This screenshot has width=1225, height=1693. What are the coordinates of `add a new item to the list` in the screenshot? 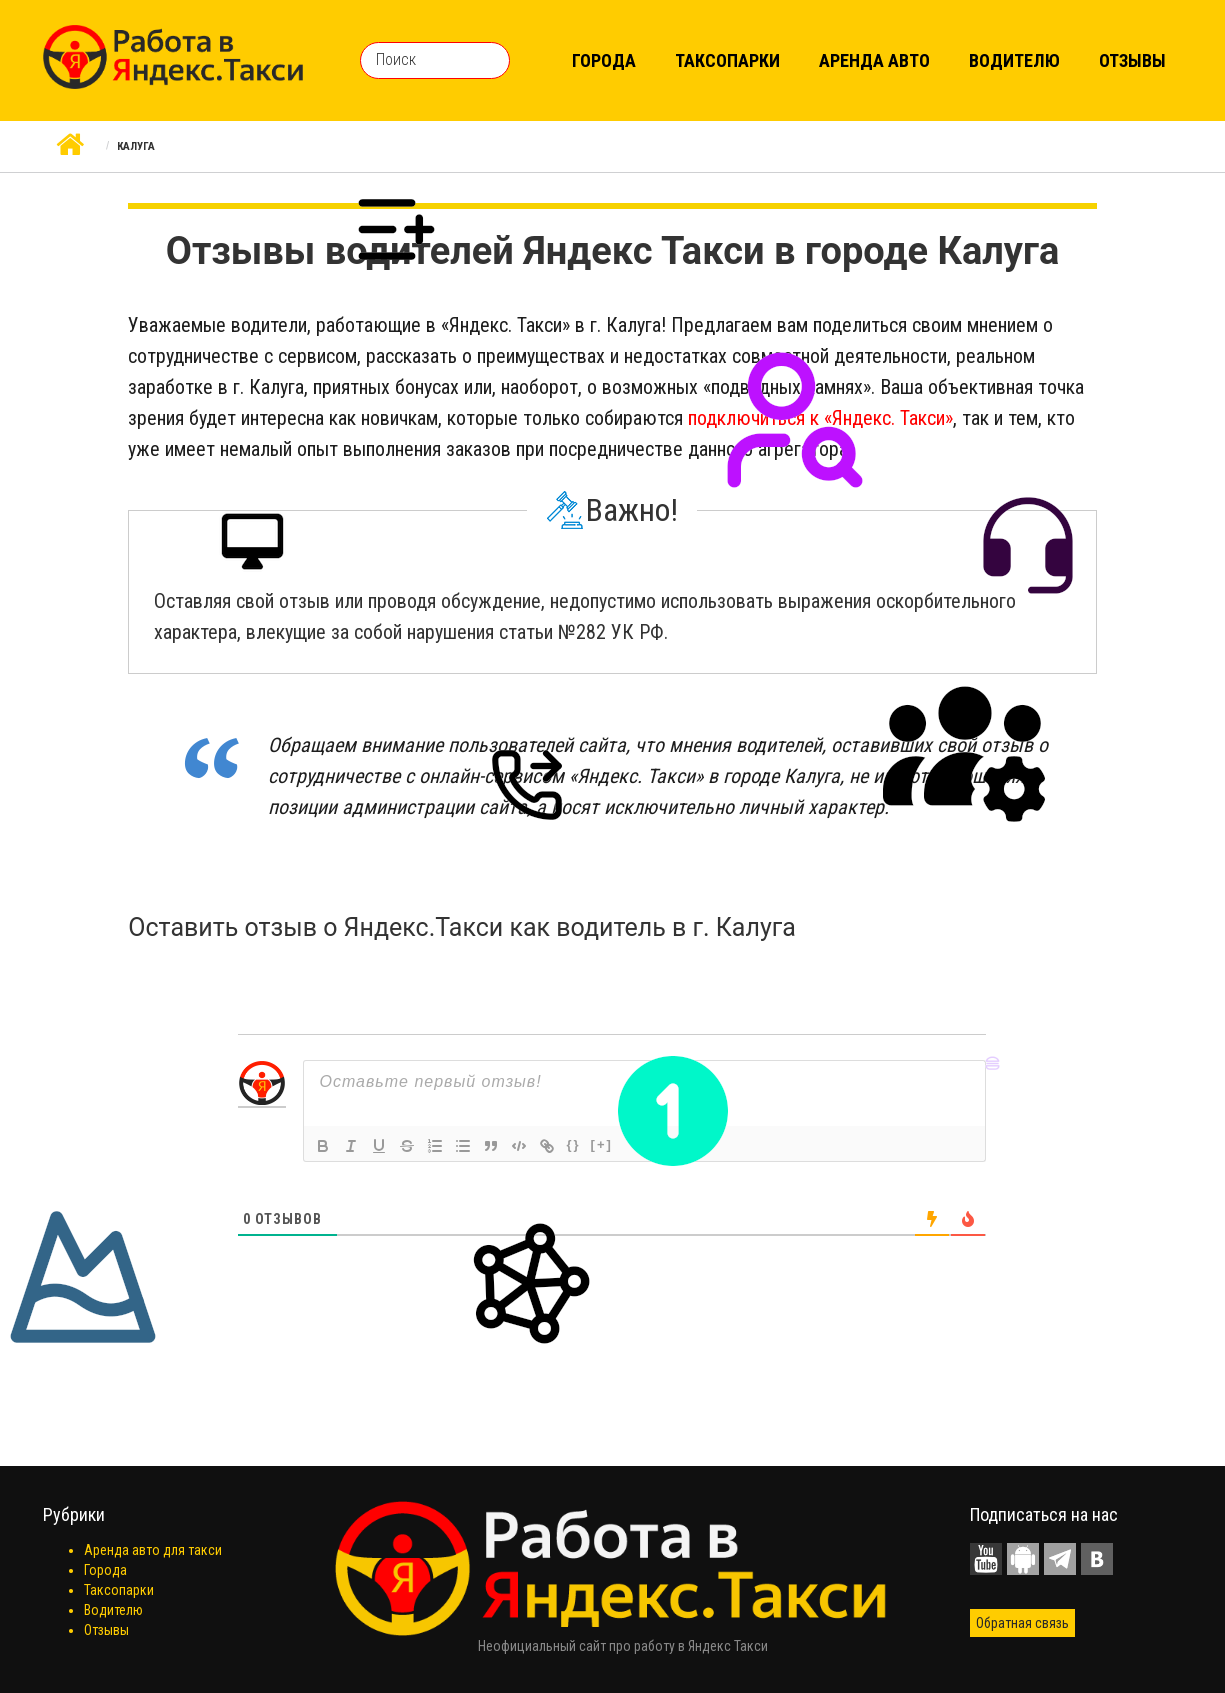 It's located at (396, 229).